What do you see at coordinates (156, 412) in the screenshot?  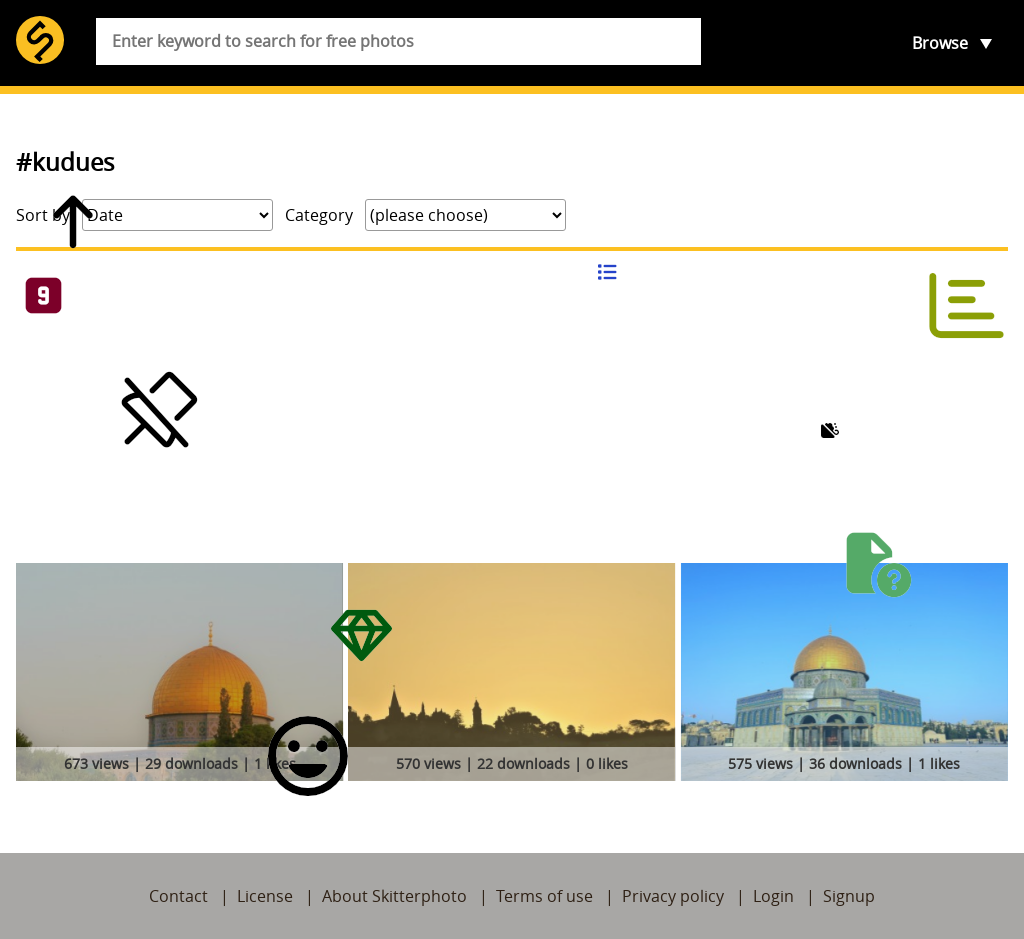 I see `unpin an item from its current position` at bounding box center [156, 412].